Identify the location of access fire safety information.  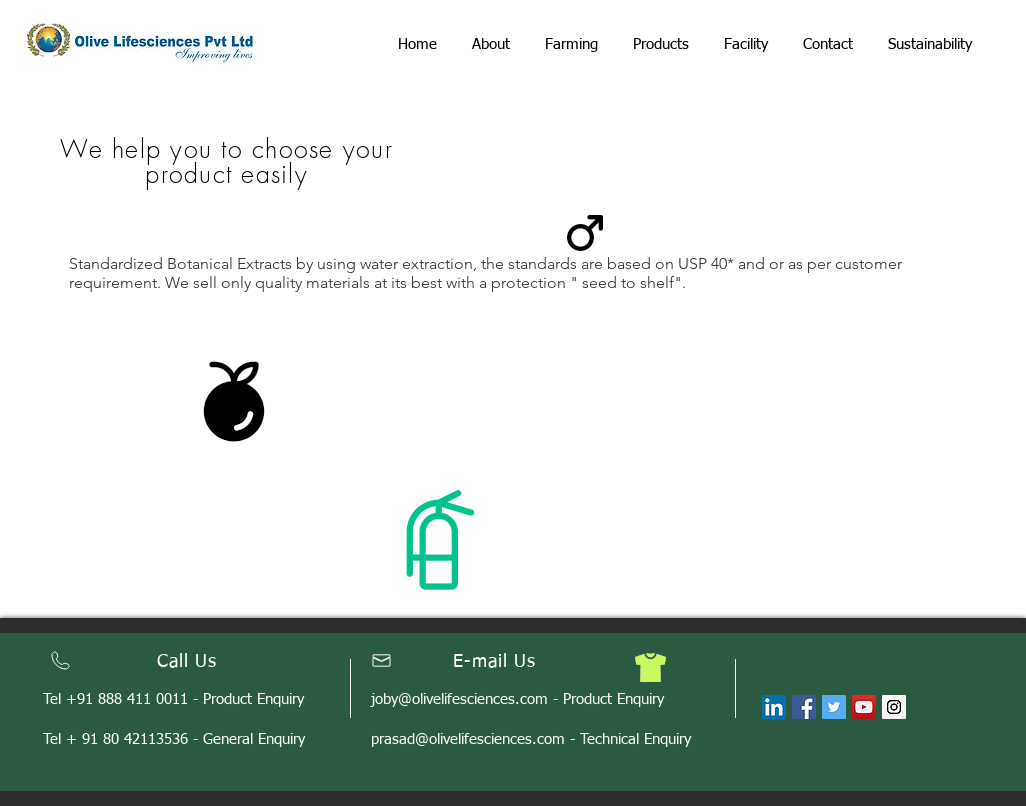
(435, 541).